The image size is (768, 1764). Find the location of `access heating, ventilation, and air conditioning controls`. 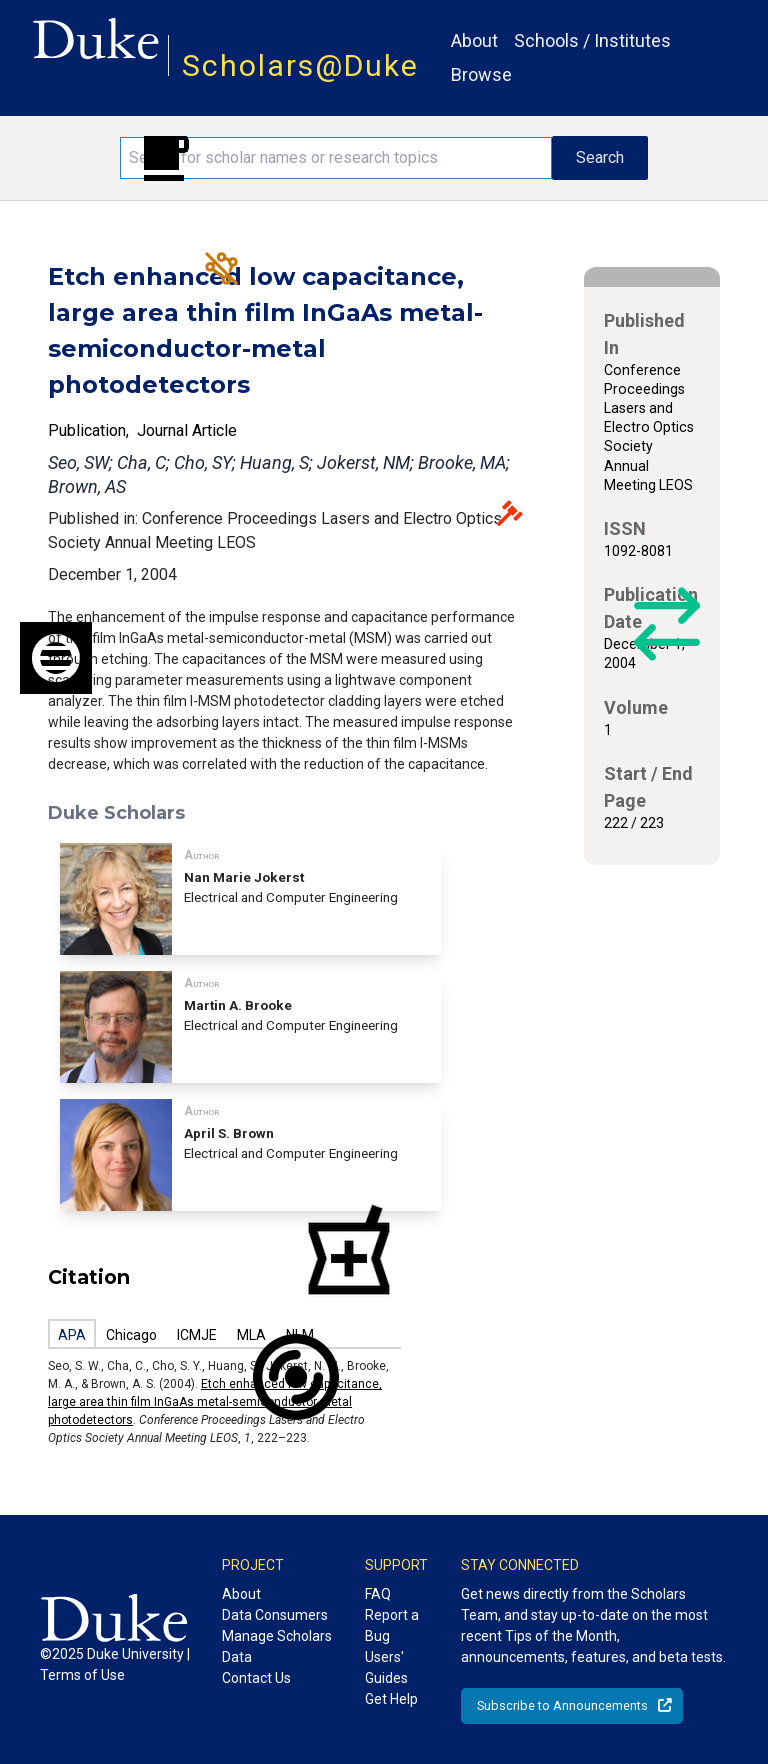

access heating, ventilation, and air conditioning controls is located at coordinates (56, 658).